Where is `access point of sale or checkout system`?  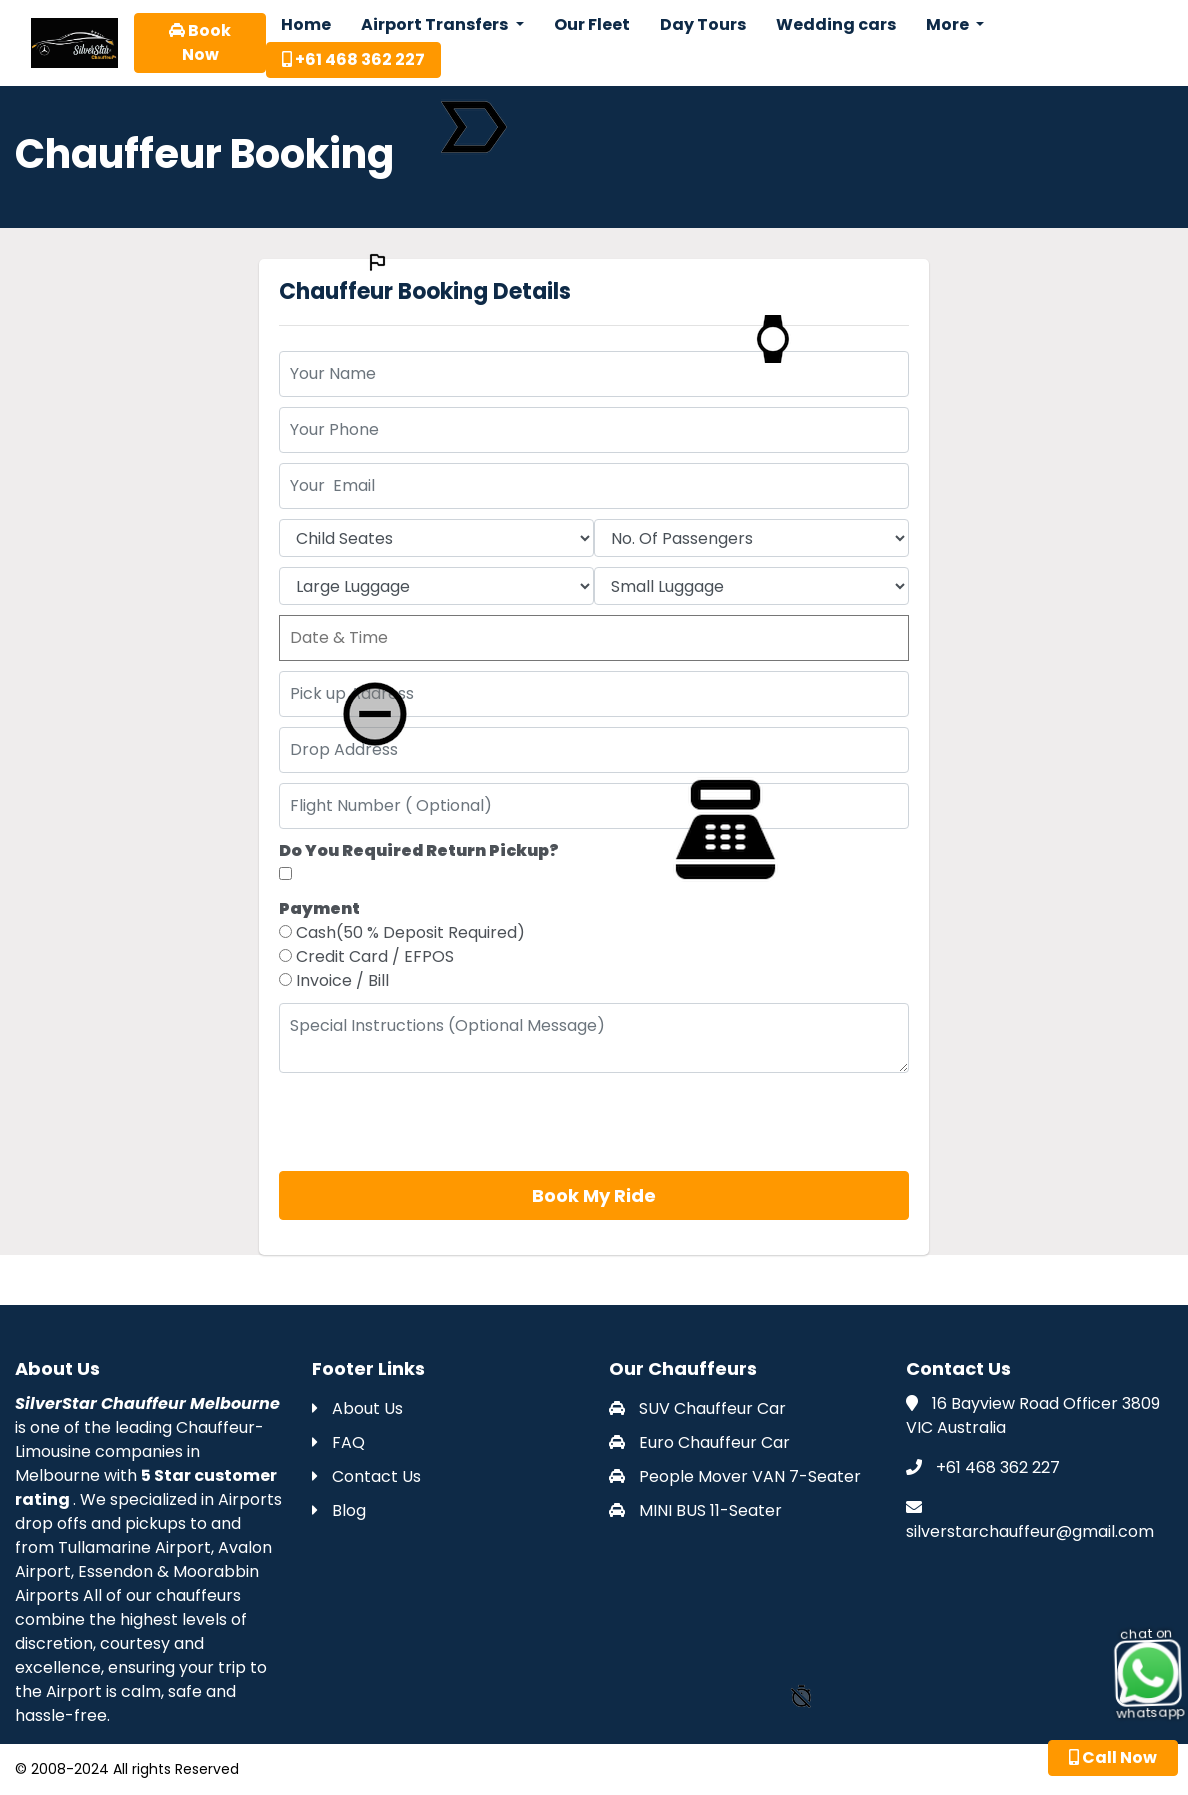 access point of sale or checkout system is located at coordinates (725, 829).